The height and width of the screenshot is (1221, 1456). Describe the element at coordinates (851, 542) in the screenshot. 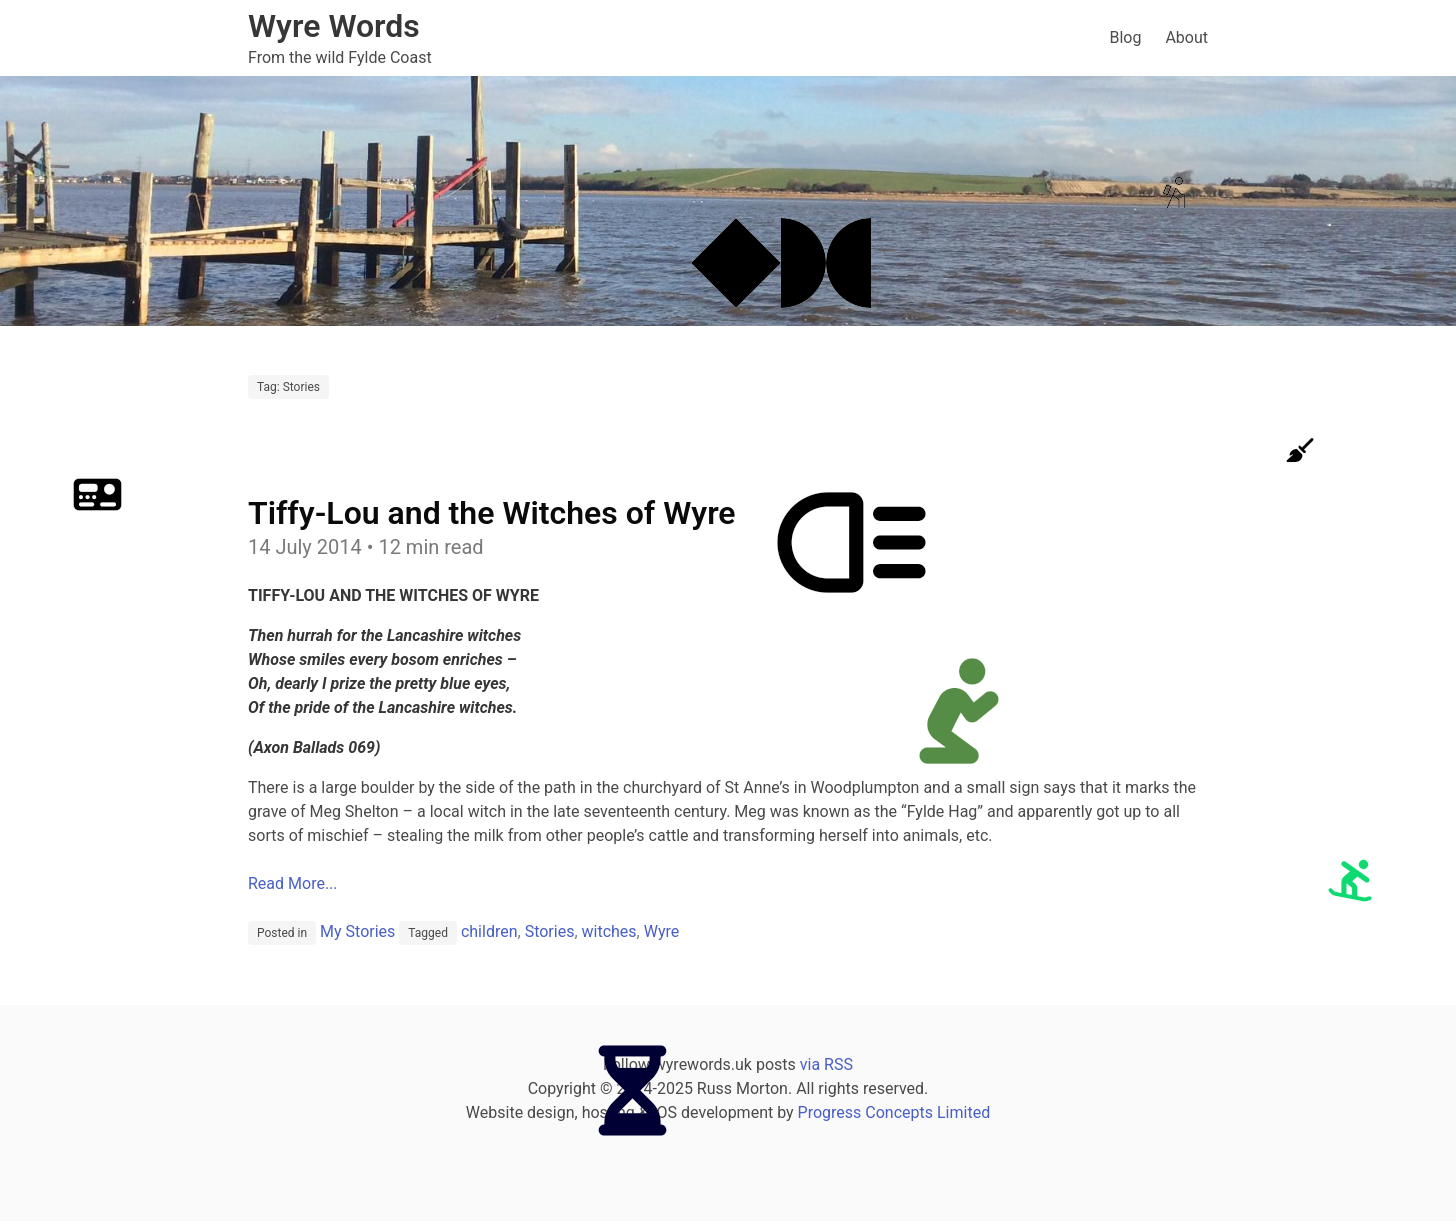

I see `toggle vehicle headlights on or off` at that location.